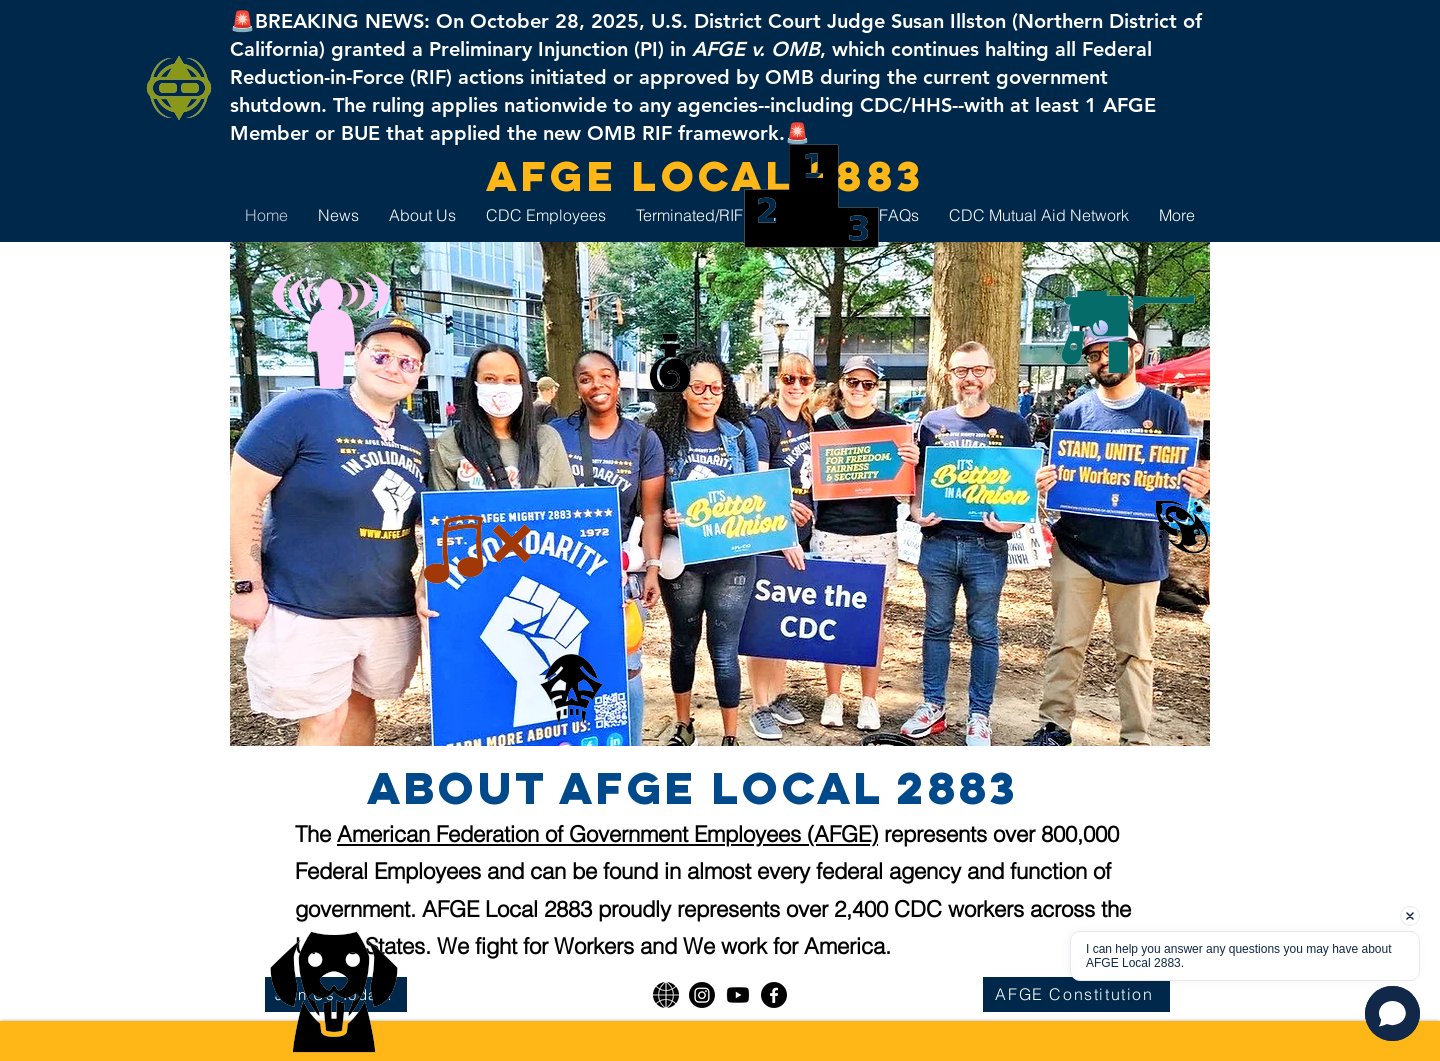  I want to click on view leaderboard rankings, so click(811, 180).